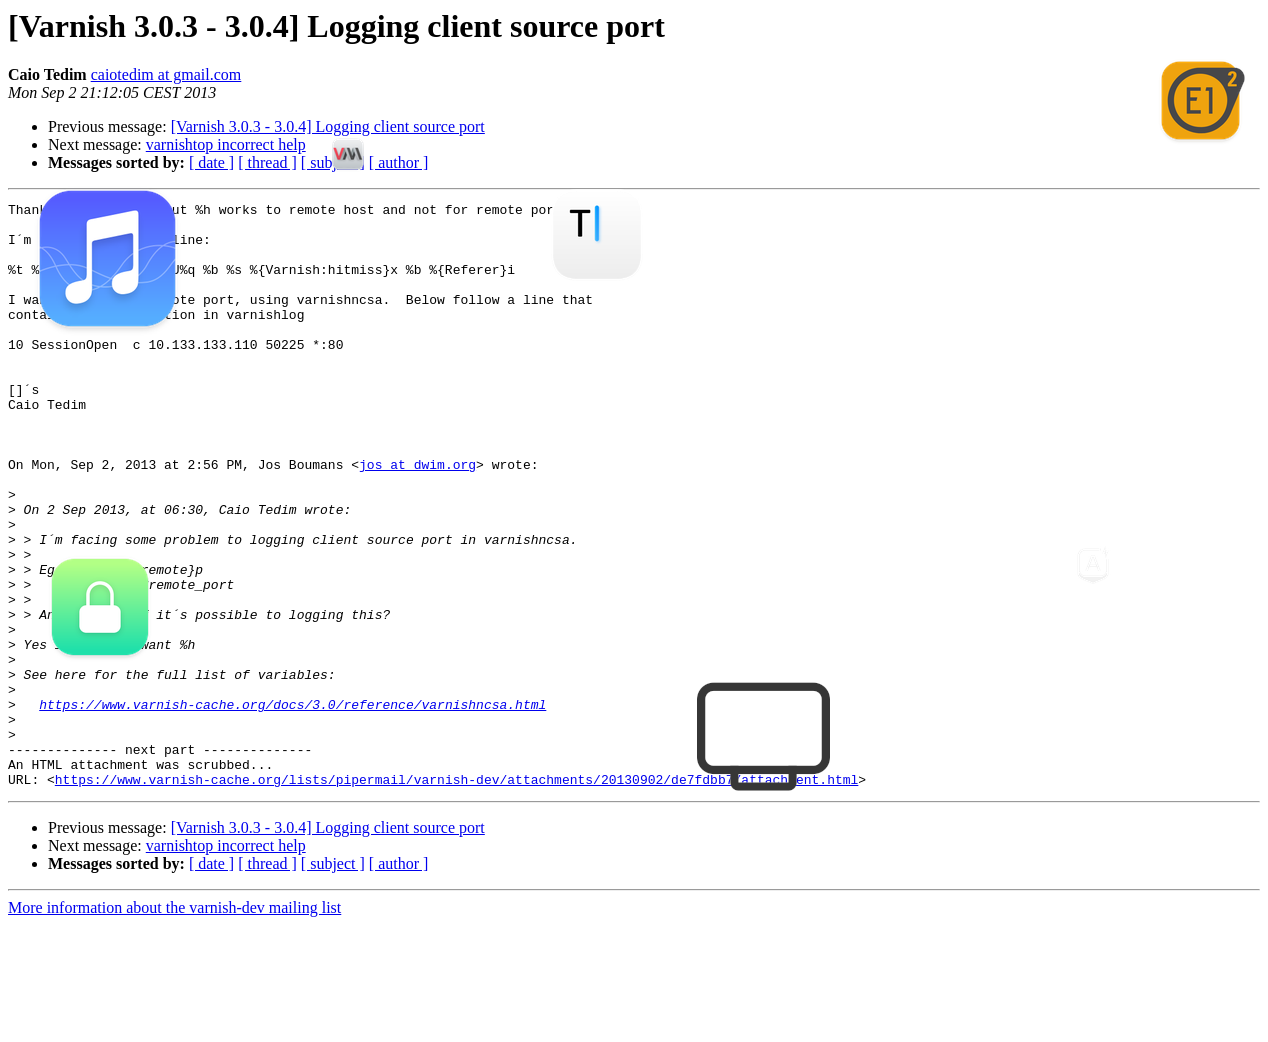  I want to click on open audacity audio editor, so click(107, 258).